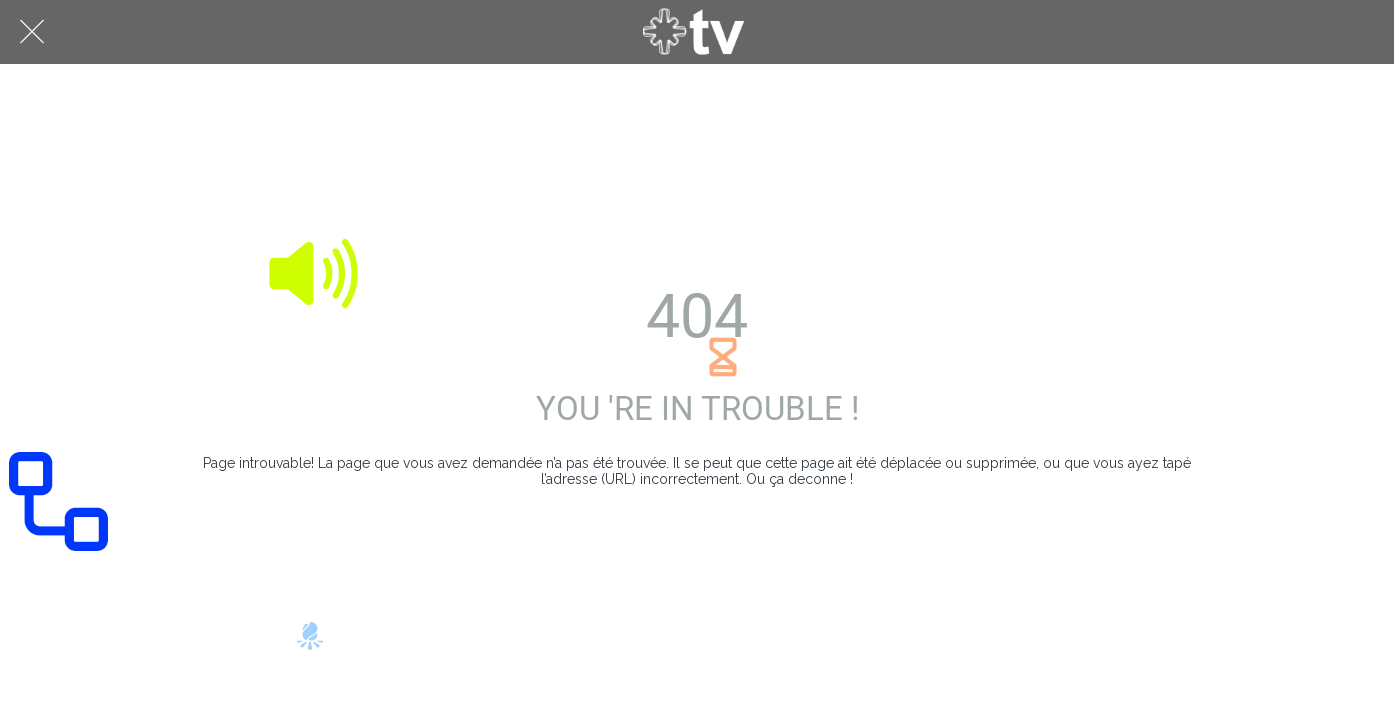 This screenshot has width=1394, height=720. I want to click on view or manage automated workflows, so click(58, 501).